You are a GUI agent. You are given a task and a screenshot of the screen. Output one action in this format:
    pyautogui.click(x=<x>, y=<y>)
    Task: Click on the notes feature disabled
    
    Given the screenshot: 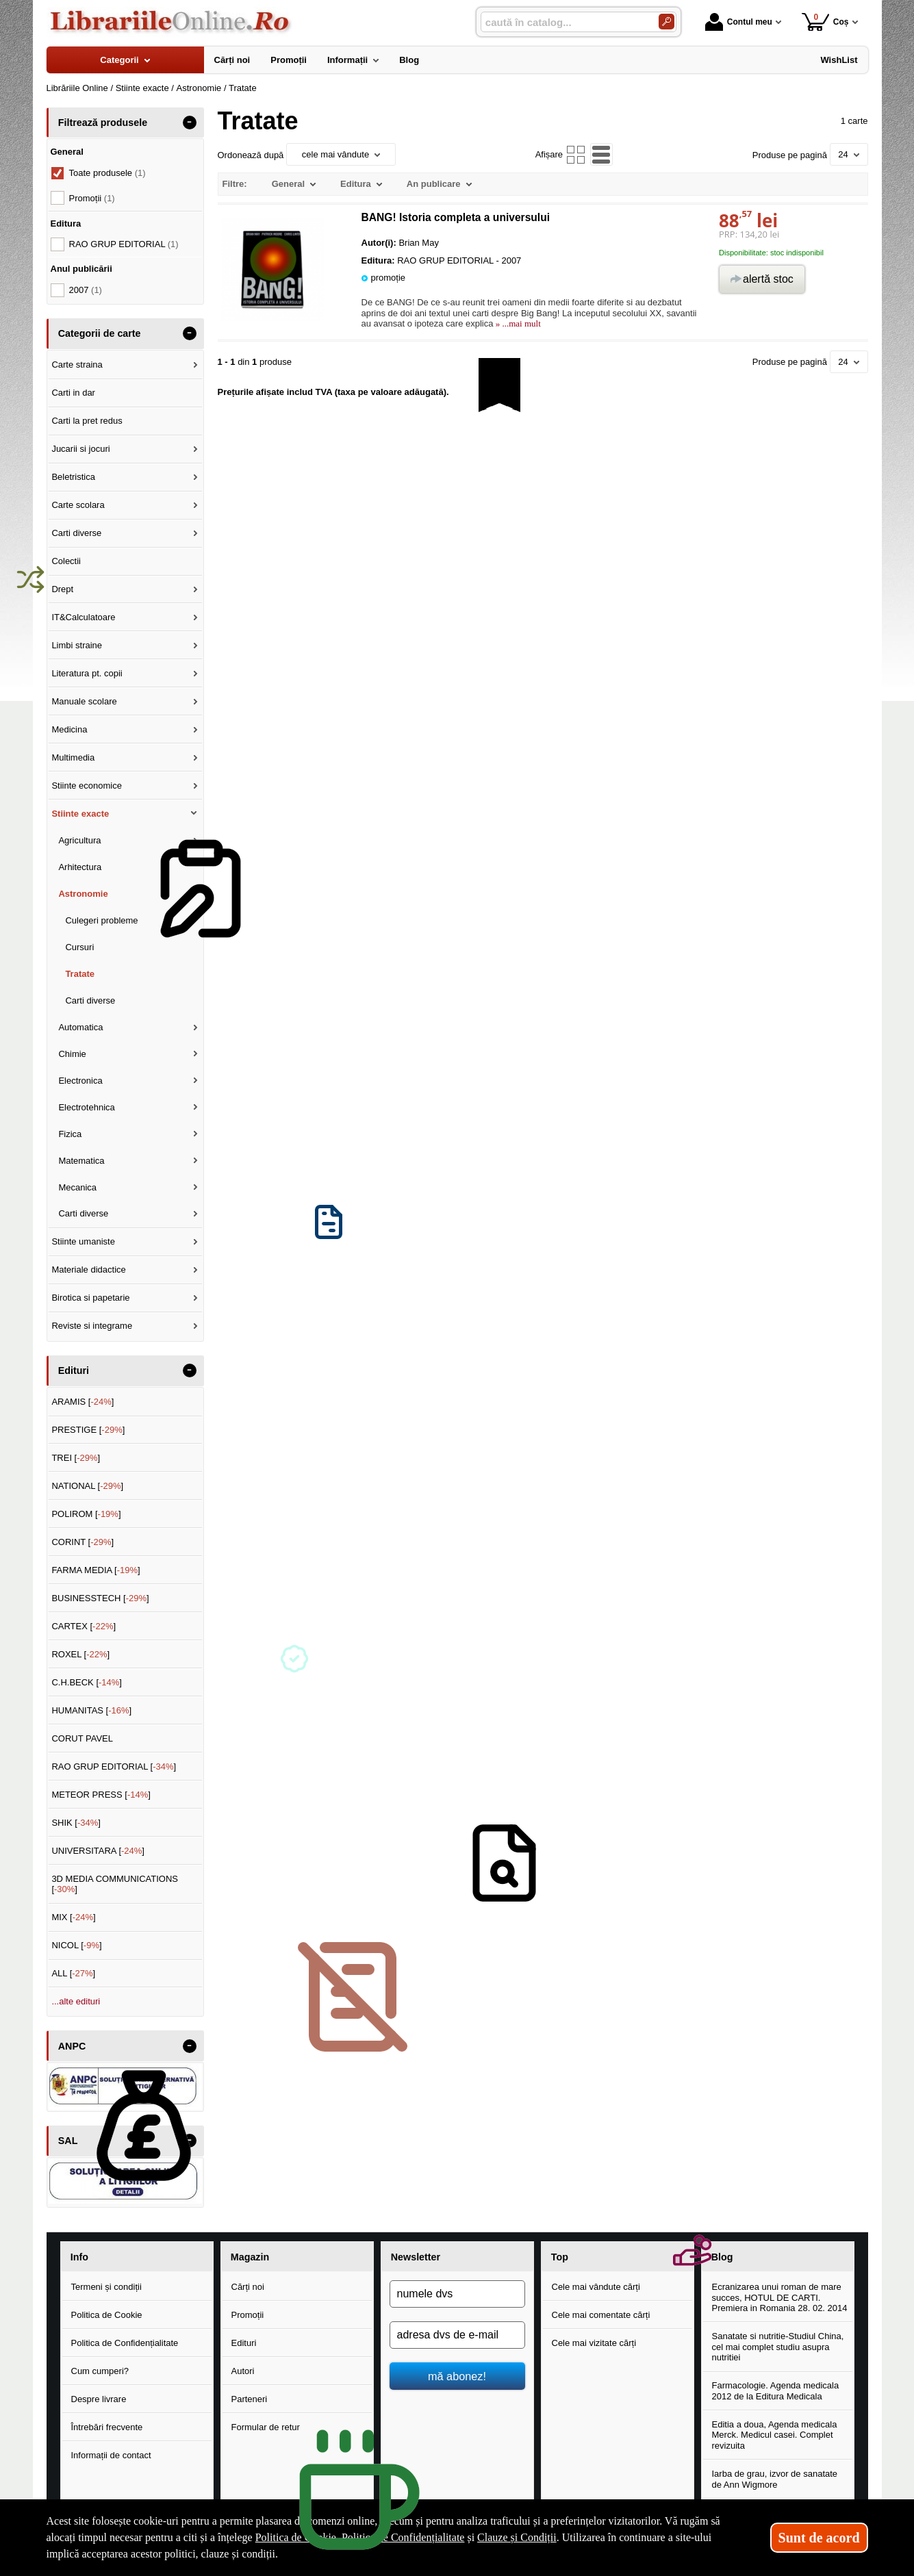 What is the action you would take?
    pyautogui.click(x=353, y=1997)
    